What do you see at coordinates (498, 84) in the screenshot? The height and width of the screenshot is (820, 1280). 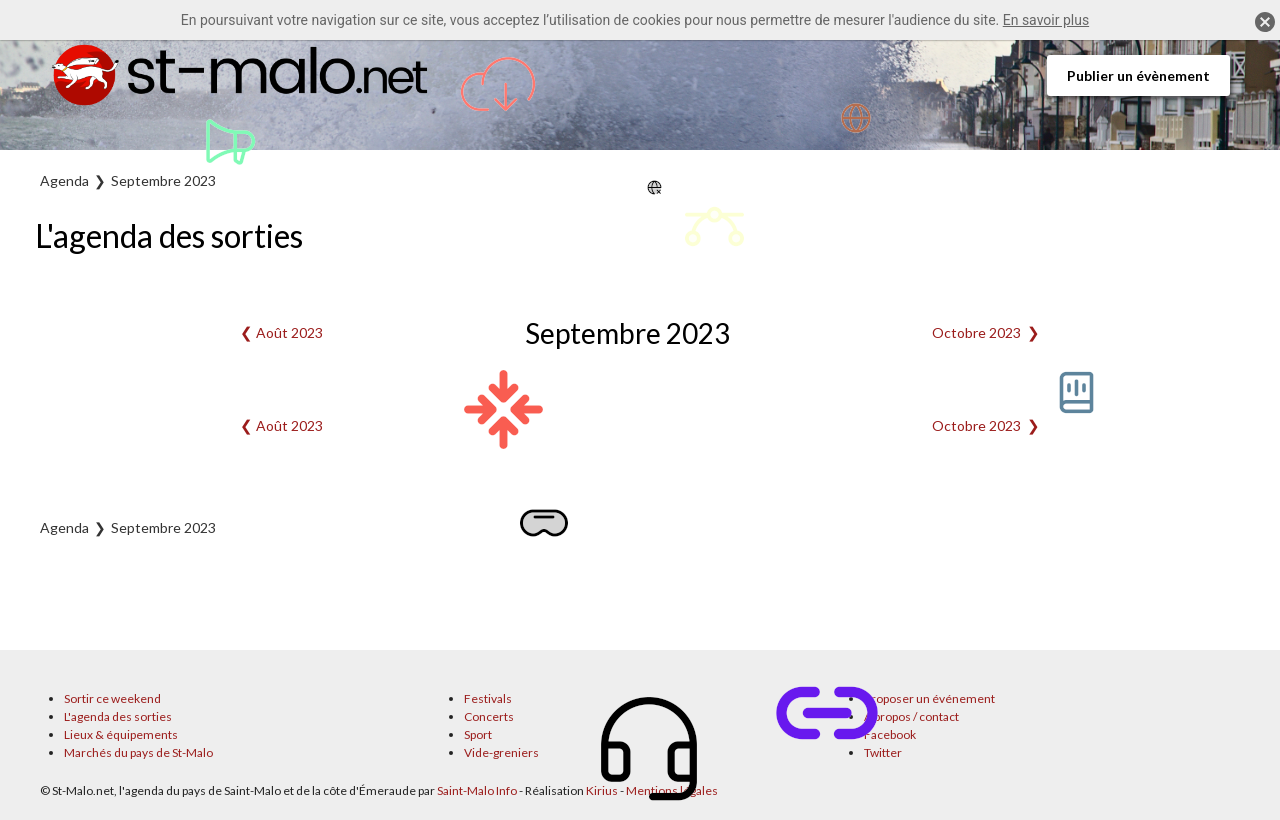 I see `download file from cloud storage` at bounding box center [498, 84].